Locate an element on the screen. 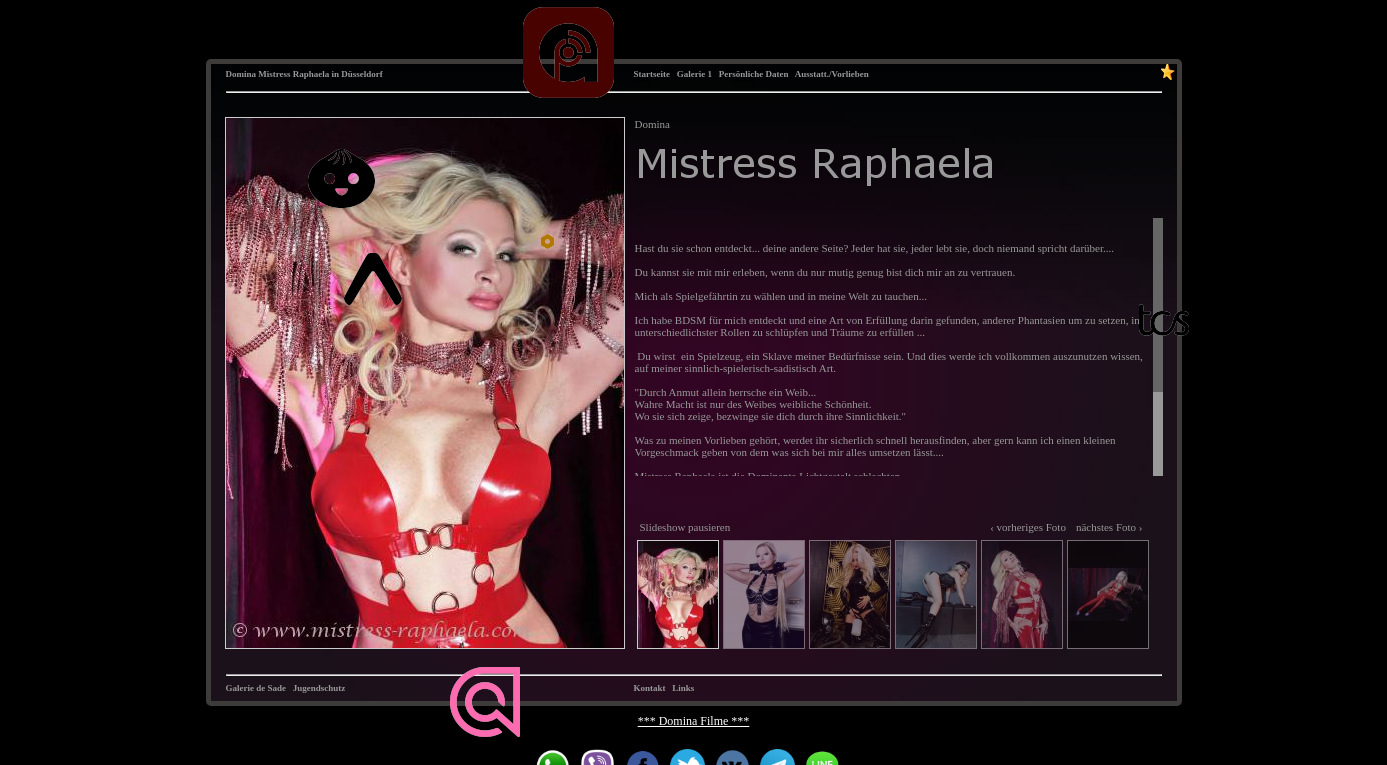  search powered by Algolia is located at coordinates (485, 702).